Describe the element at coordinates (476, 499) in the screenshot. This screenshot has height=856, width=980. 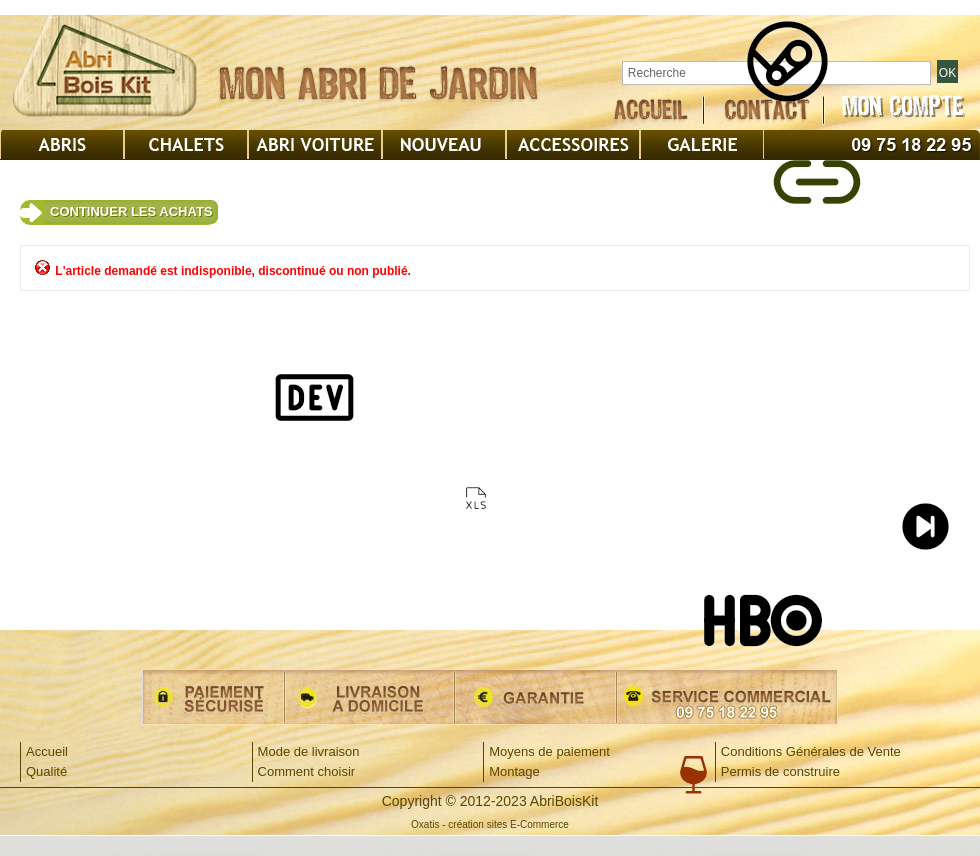
I see `open or view an excel spreadsheet file` at that location.